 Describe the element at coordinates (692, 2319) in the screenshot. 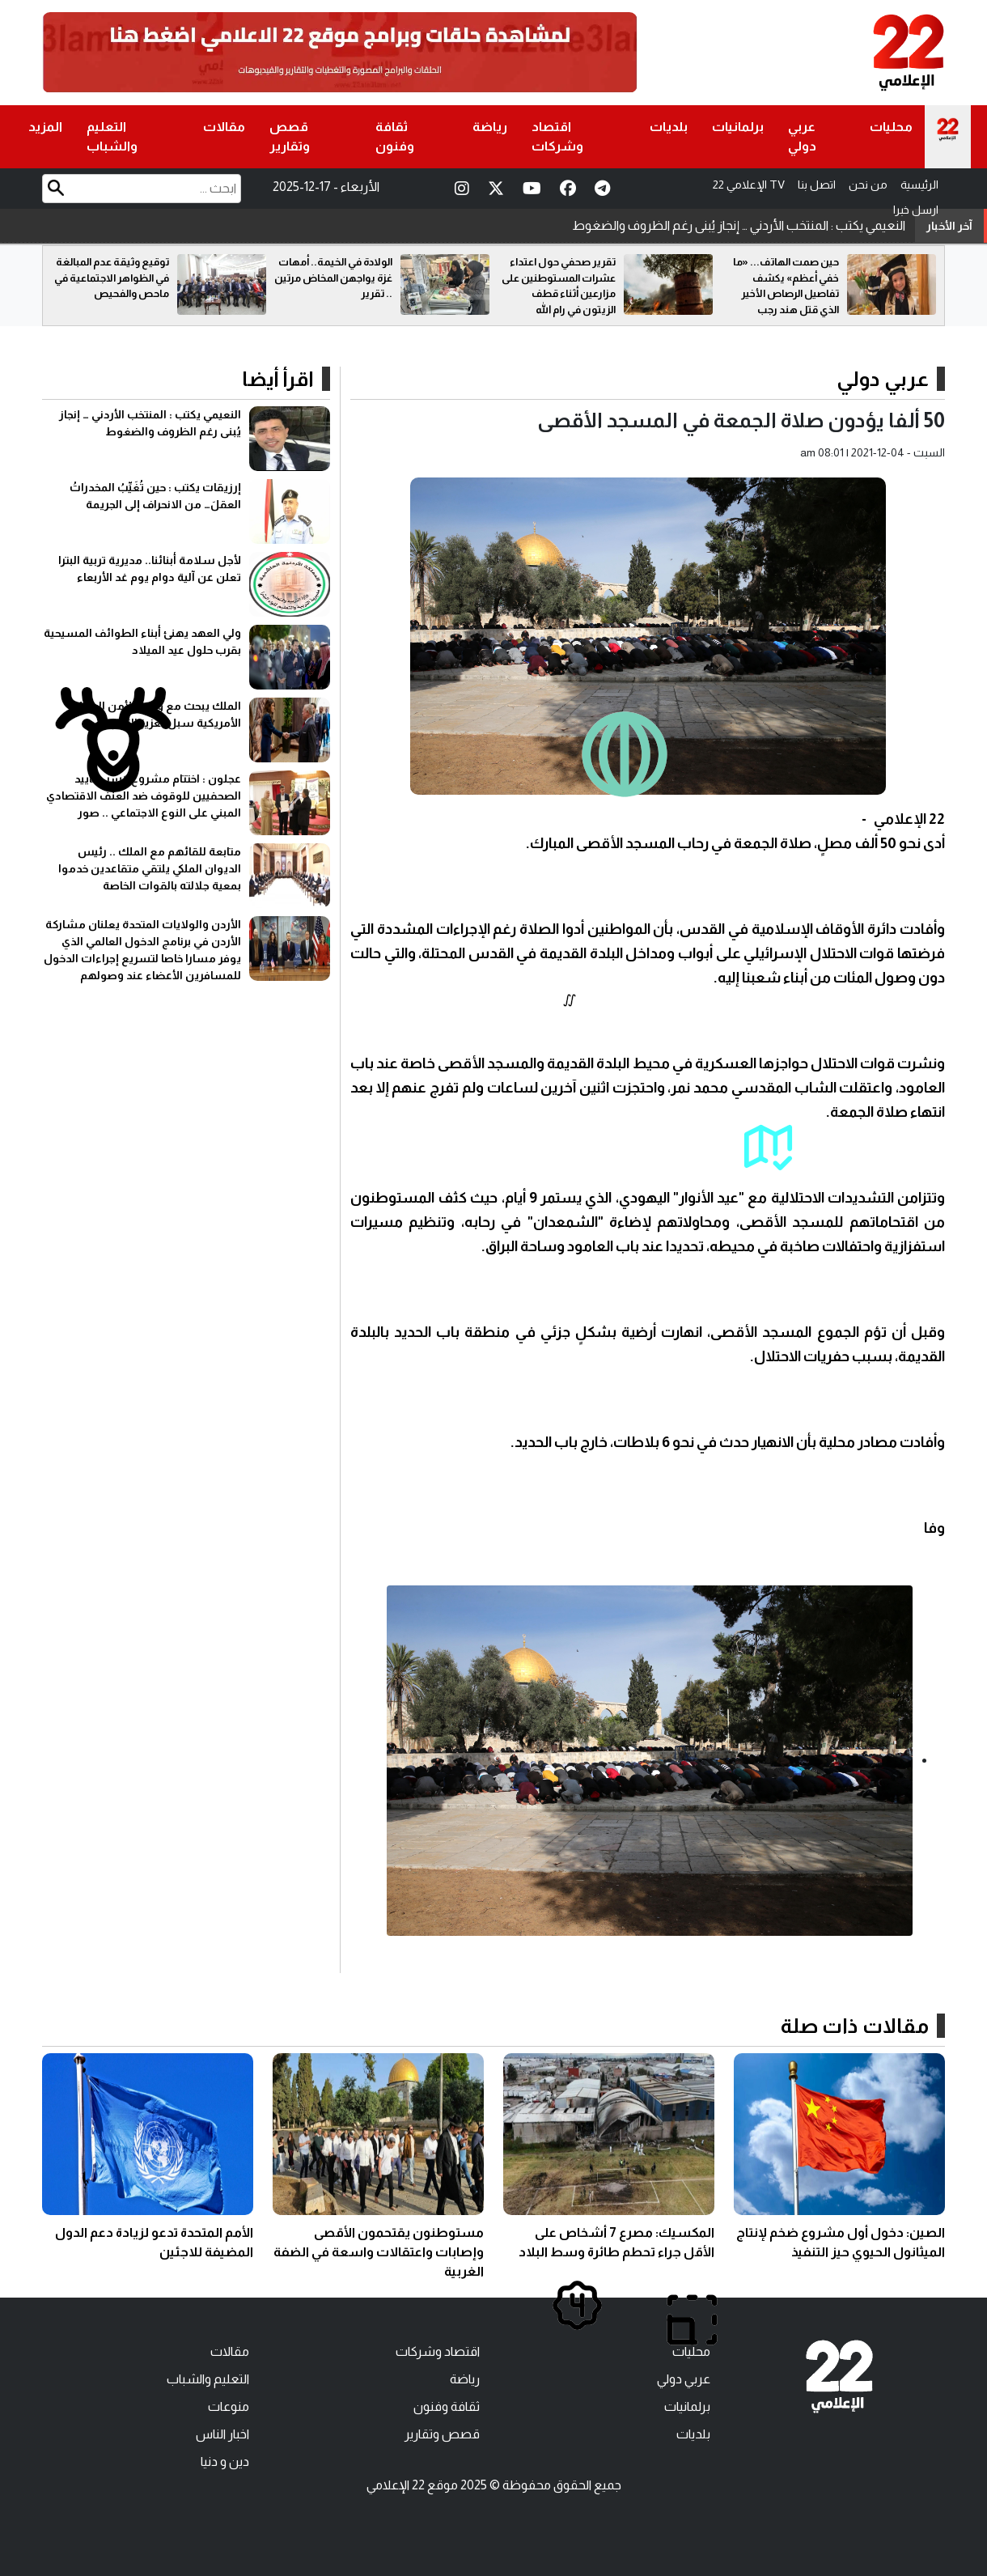

I see `resize an element or window` at that location.